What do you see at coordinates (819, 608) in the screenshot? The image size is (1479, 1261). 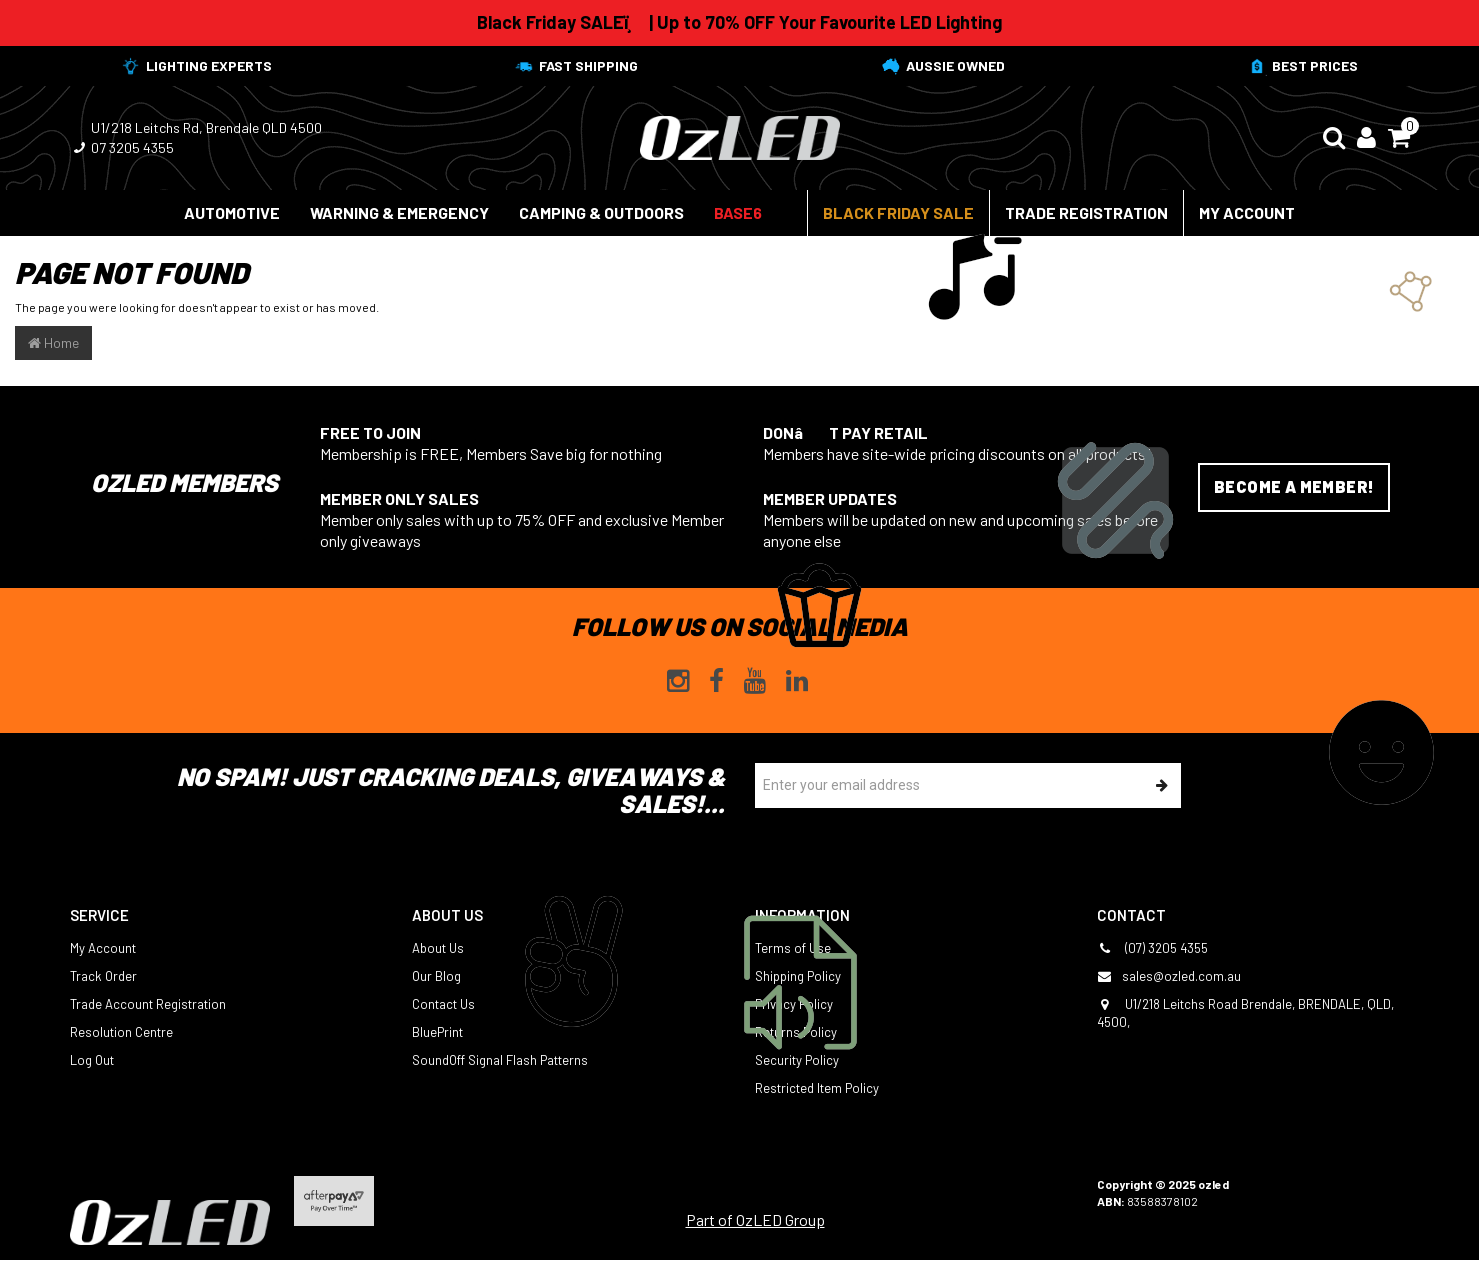 I see `access movies or entertainment section` at bounding box center [819, 608].